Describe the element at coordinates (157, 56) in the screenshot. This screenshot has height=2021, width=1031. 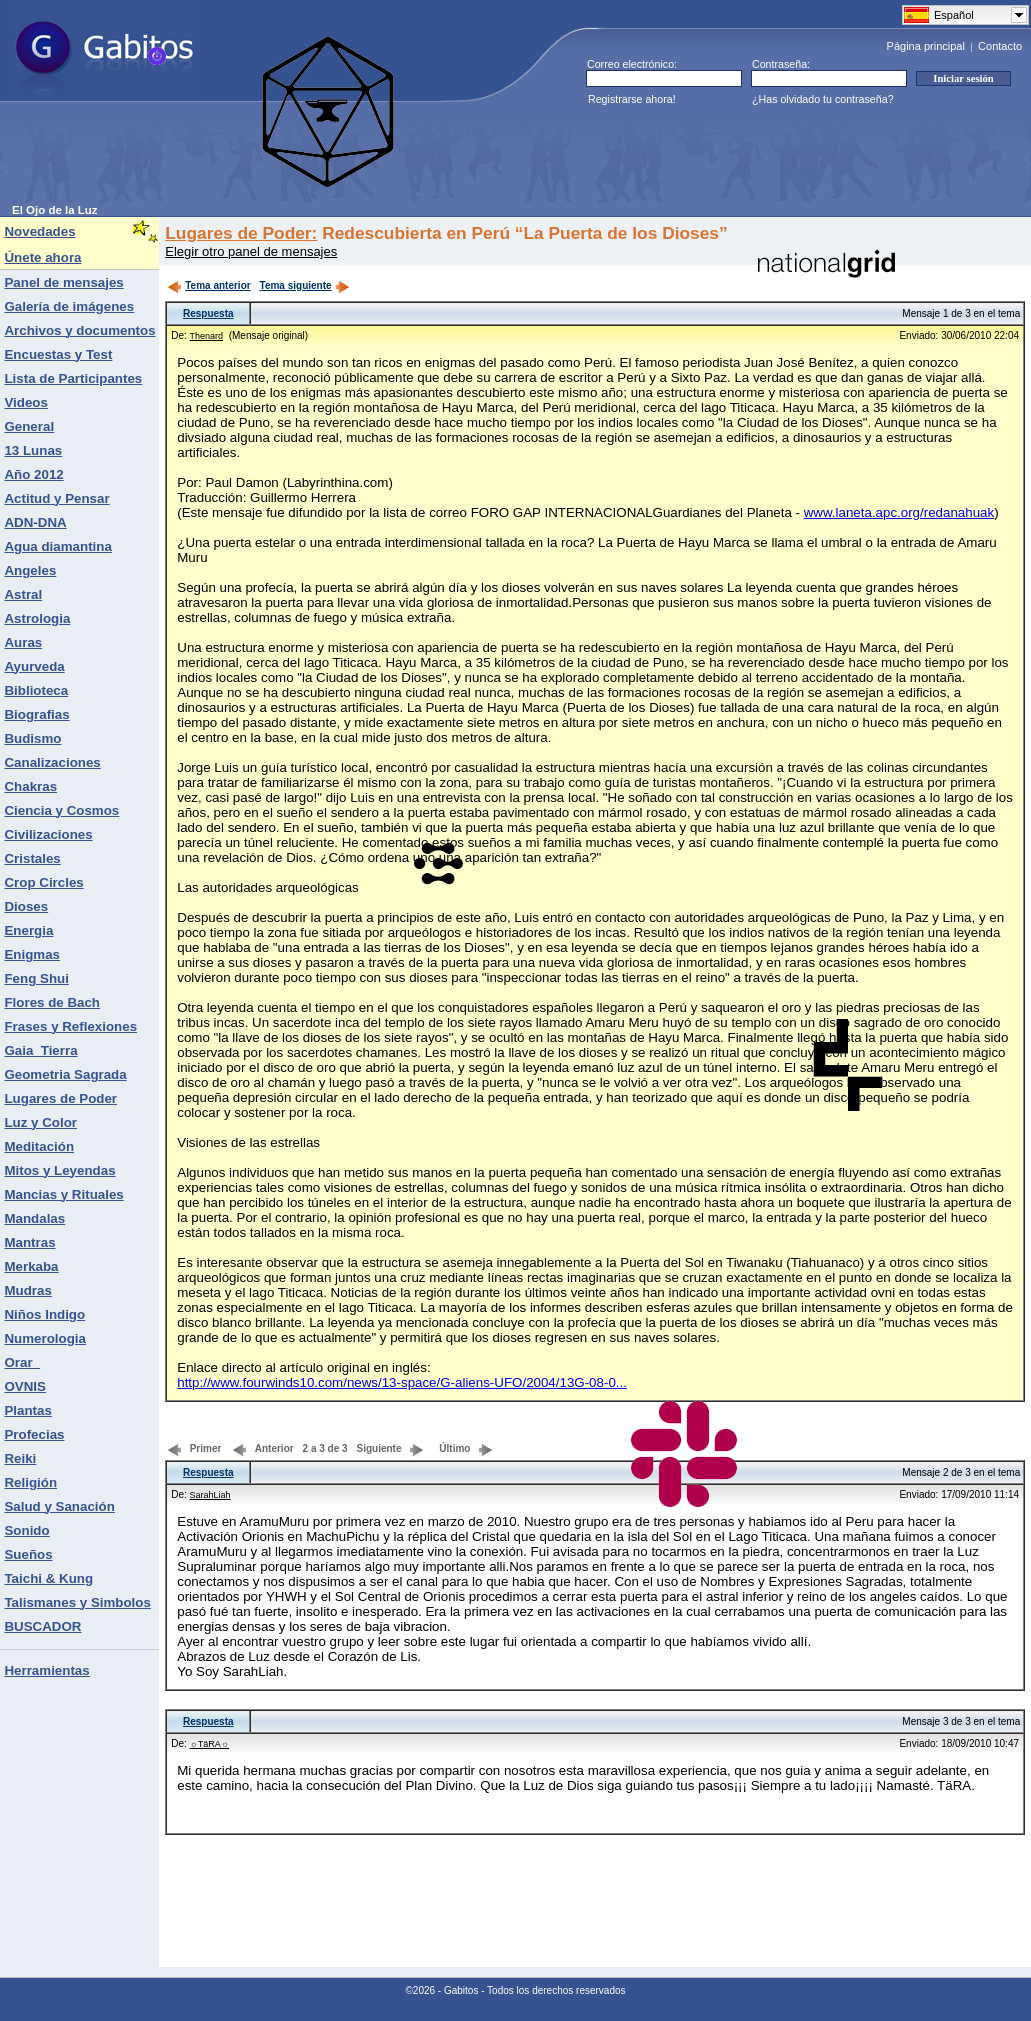
I see `open the Toggl Track time tracking app` at that location.